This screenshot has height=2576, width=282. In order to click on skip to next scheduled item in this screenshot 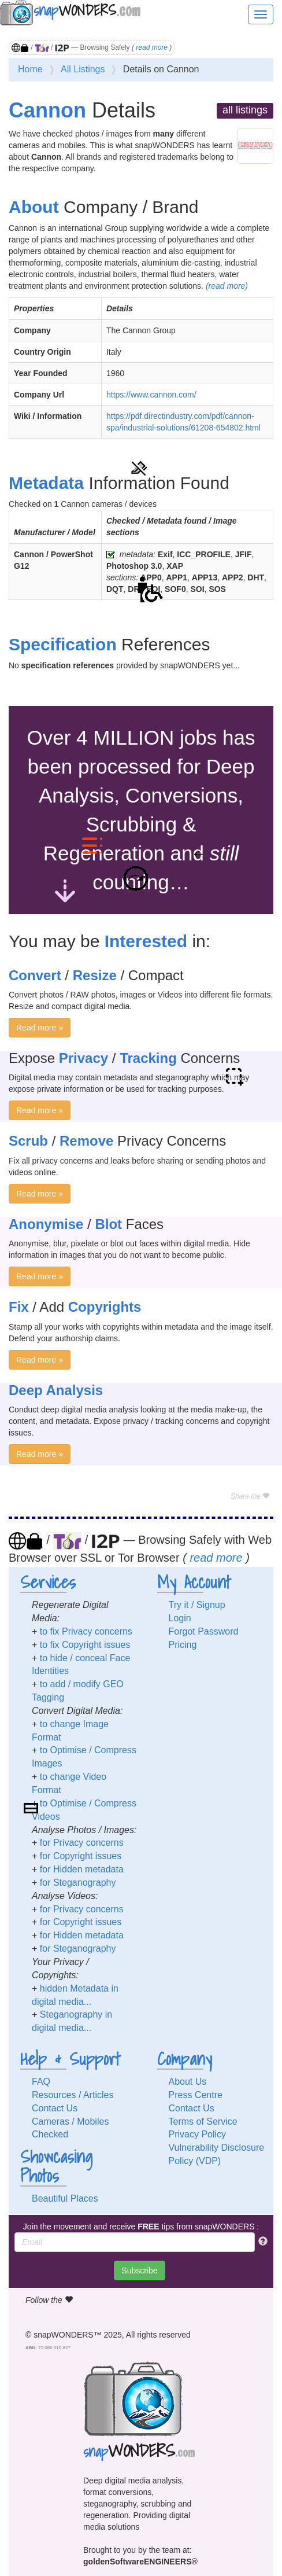, I will do `click(136, 878)`.